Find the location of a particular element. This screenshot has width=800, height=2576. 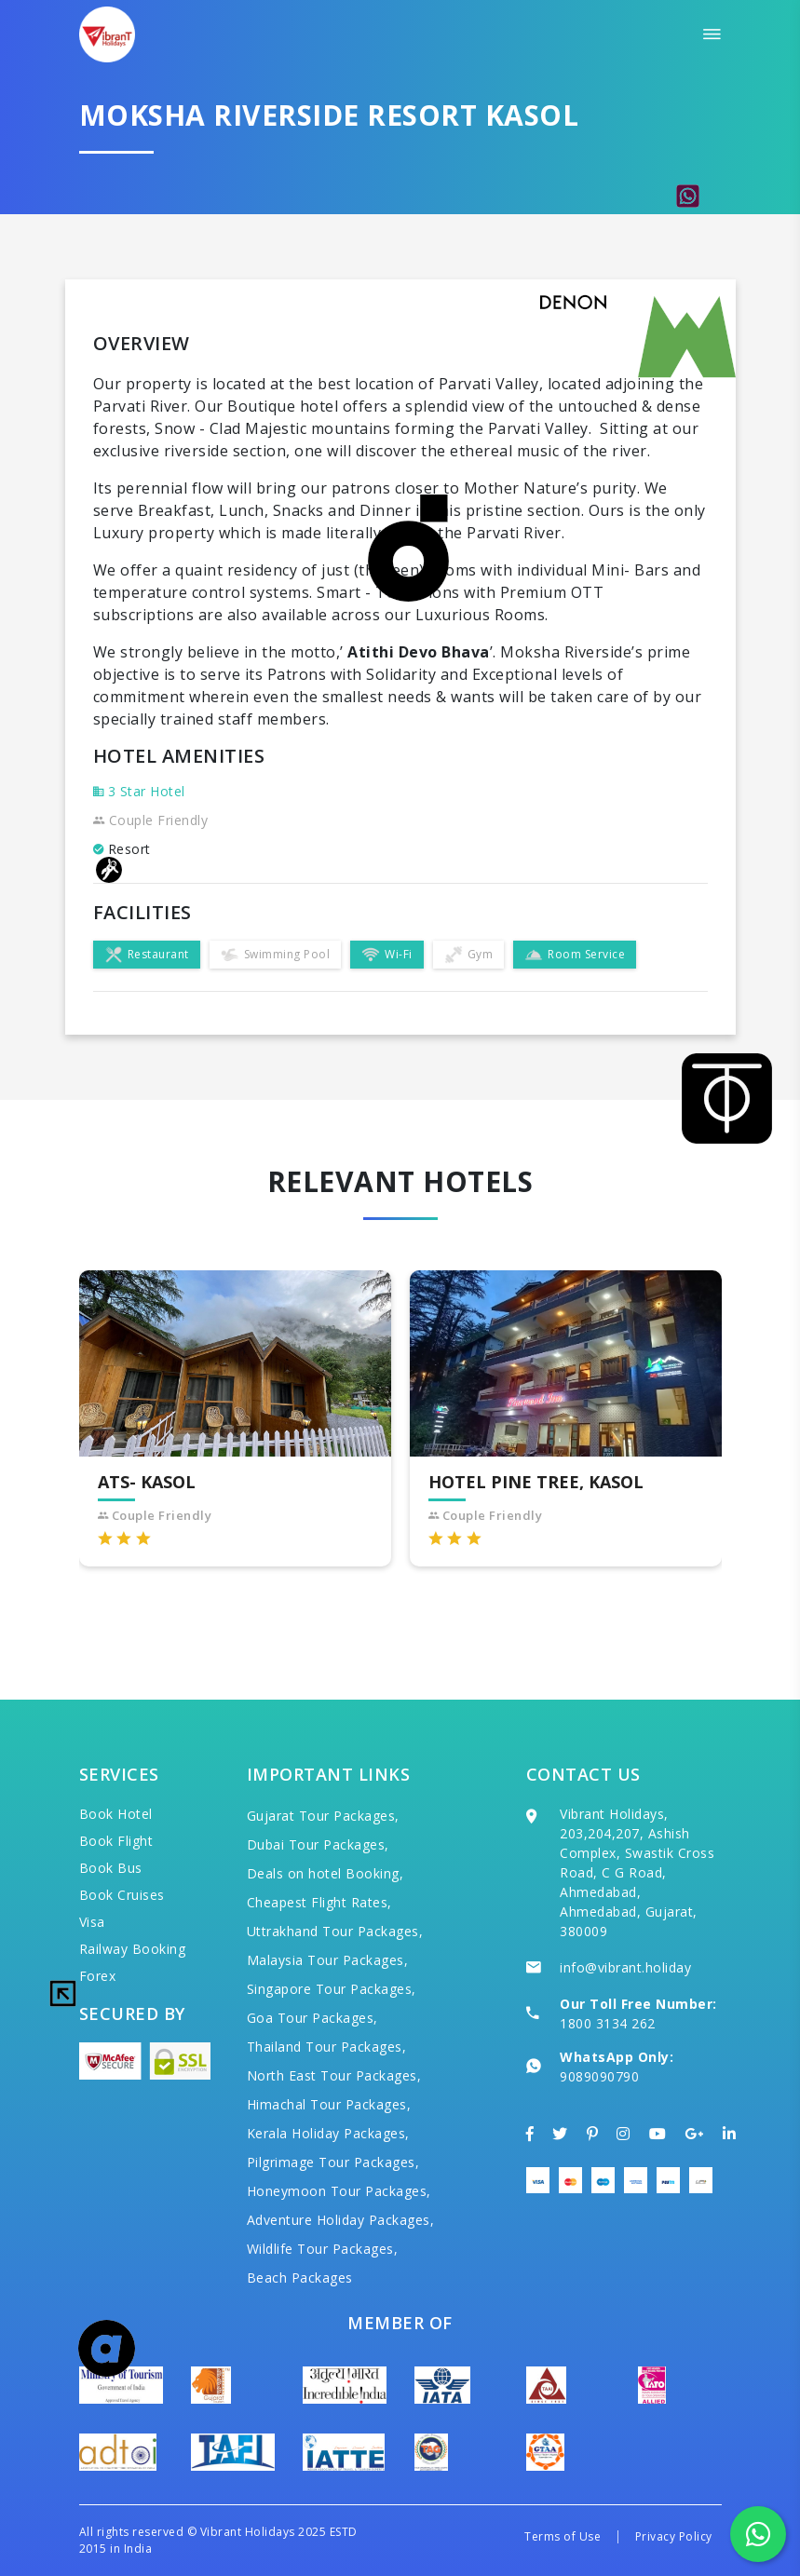

navigate back and up one level is located at coordinates (62, 1993).